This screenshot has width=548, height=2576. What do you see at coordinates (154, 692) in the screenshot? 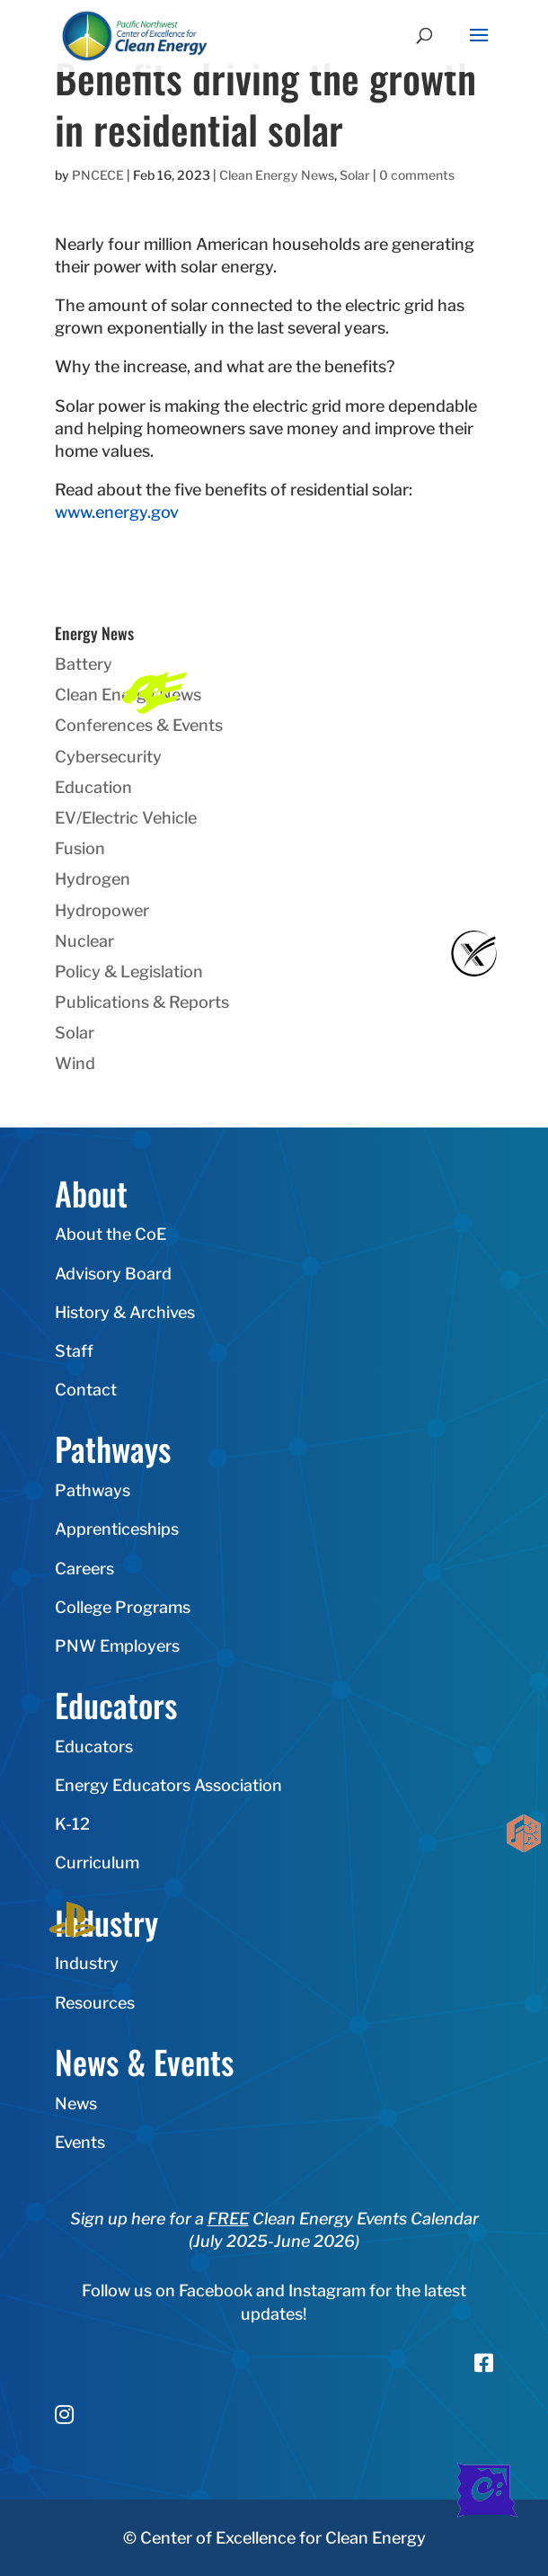
I see `fastify web framework logo` at bounding box center [154, 692].